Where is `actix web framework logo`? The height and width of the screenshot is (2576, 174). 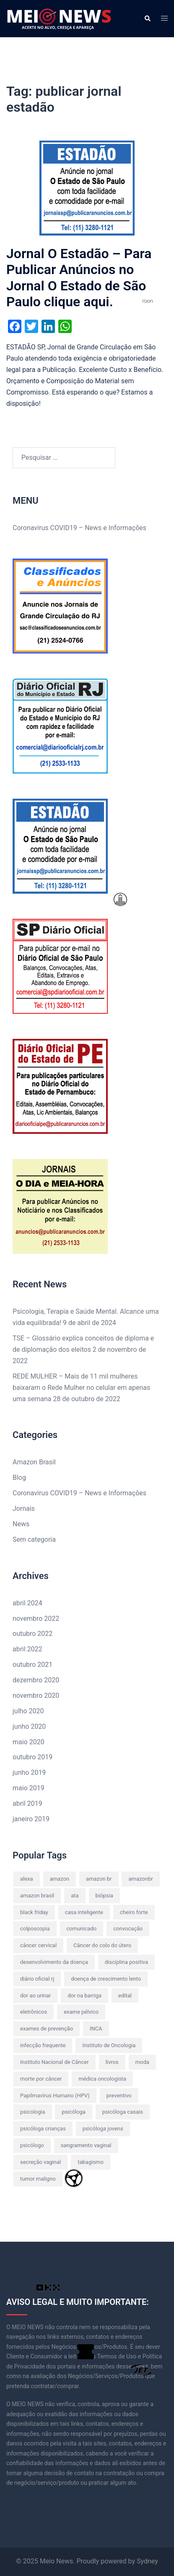 actix web framework logo is located at coordinates (74, 2178).